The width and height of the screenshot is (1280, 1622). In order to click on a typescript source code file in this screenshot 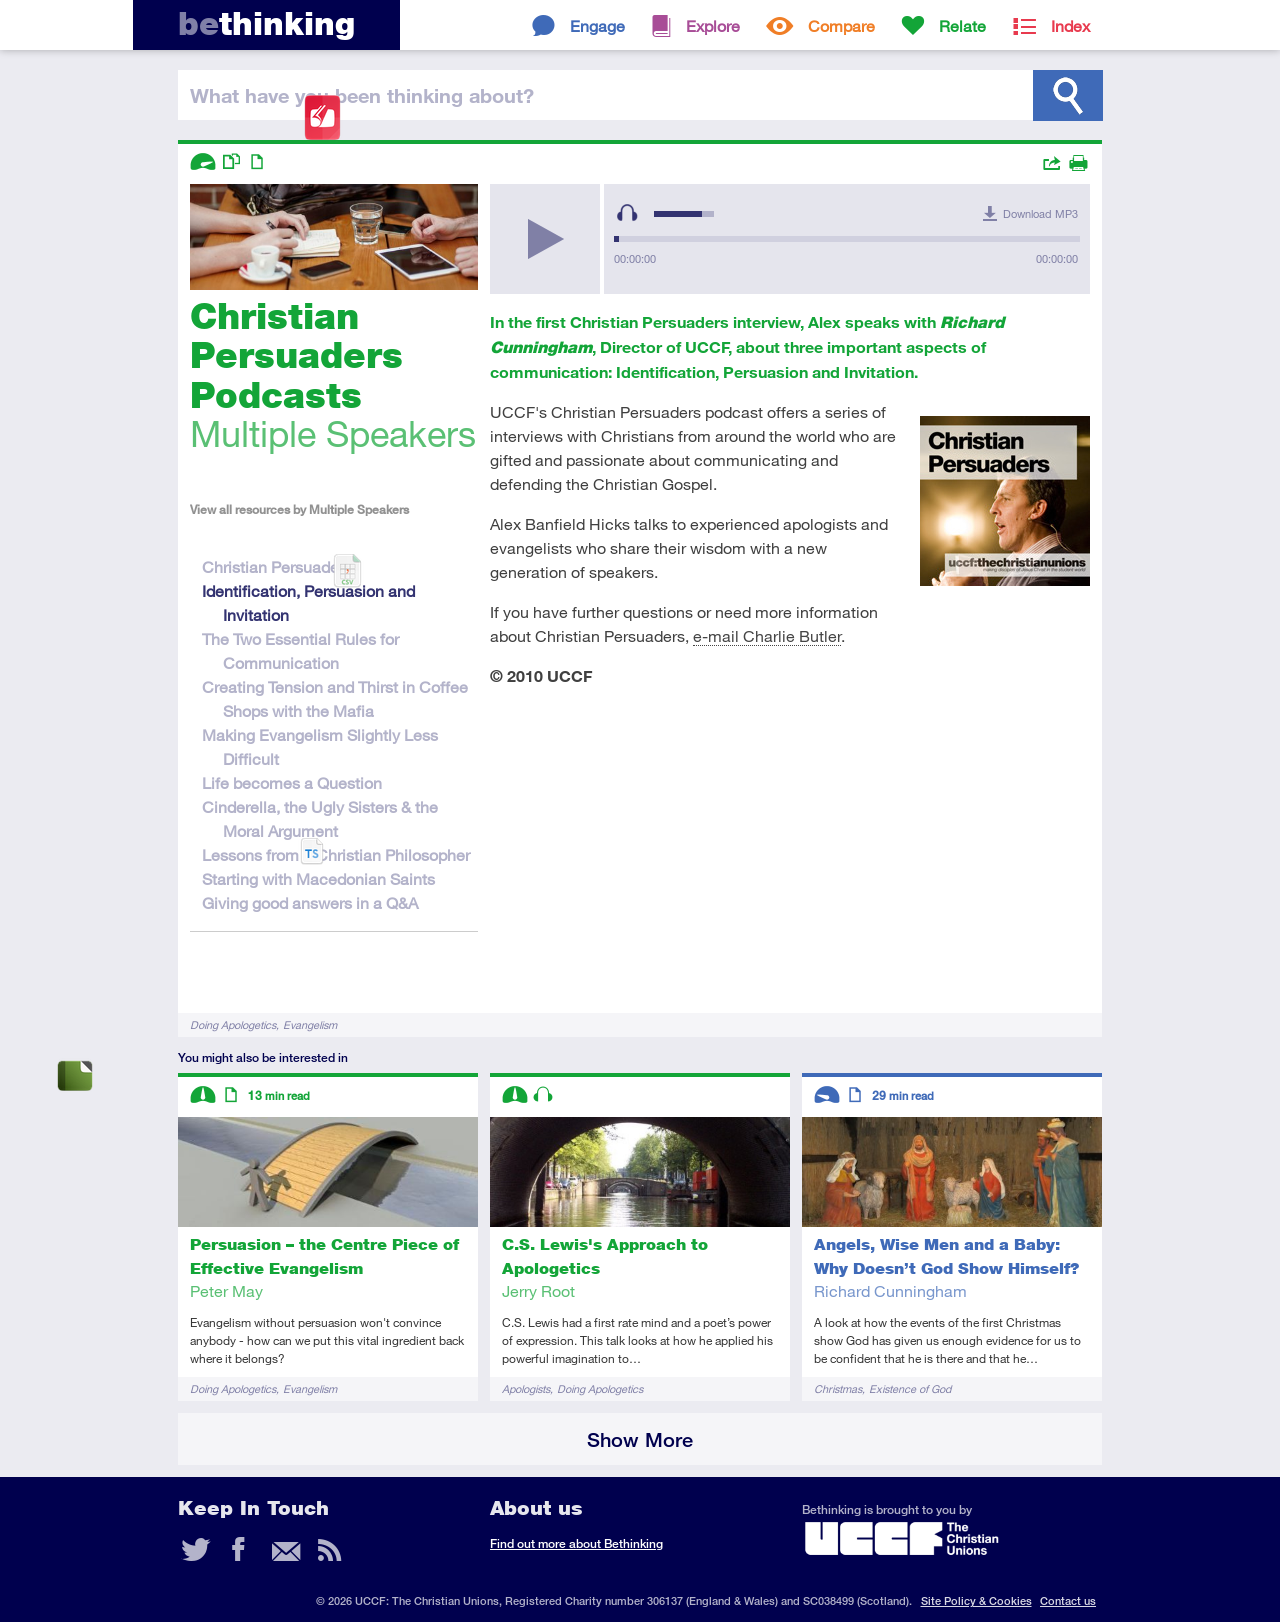, I will do `click(312, 851)`.